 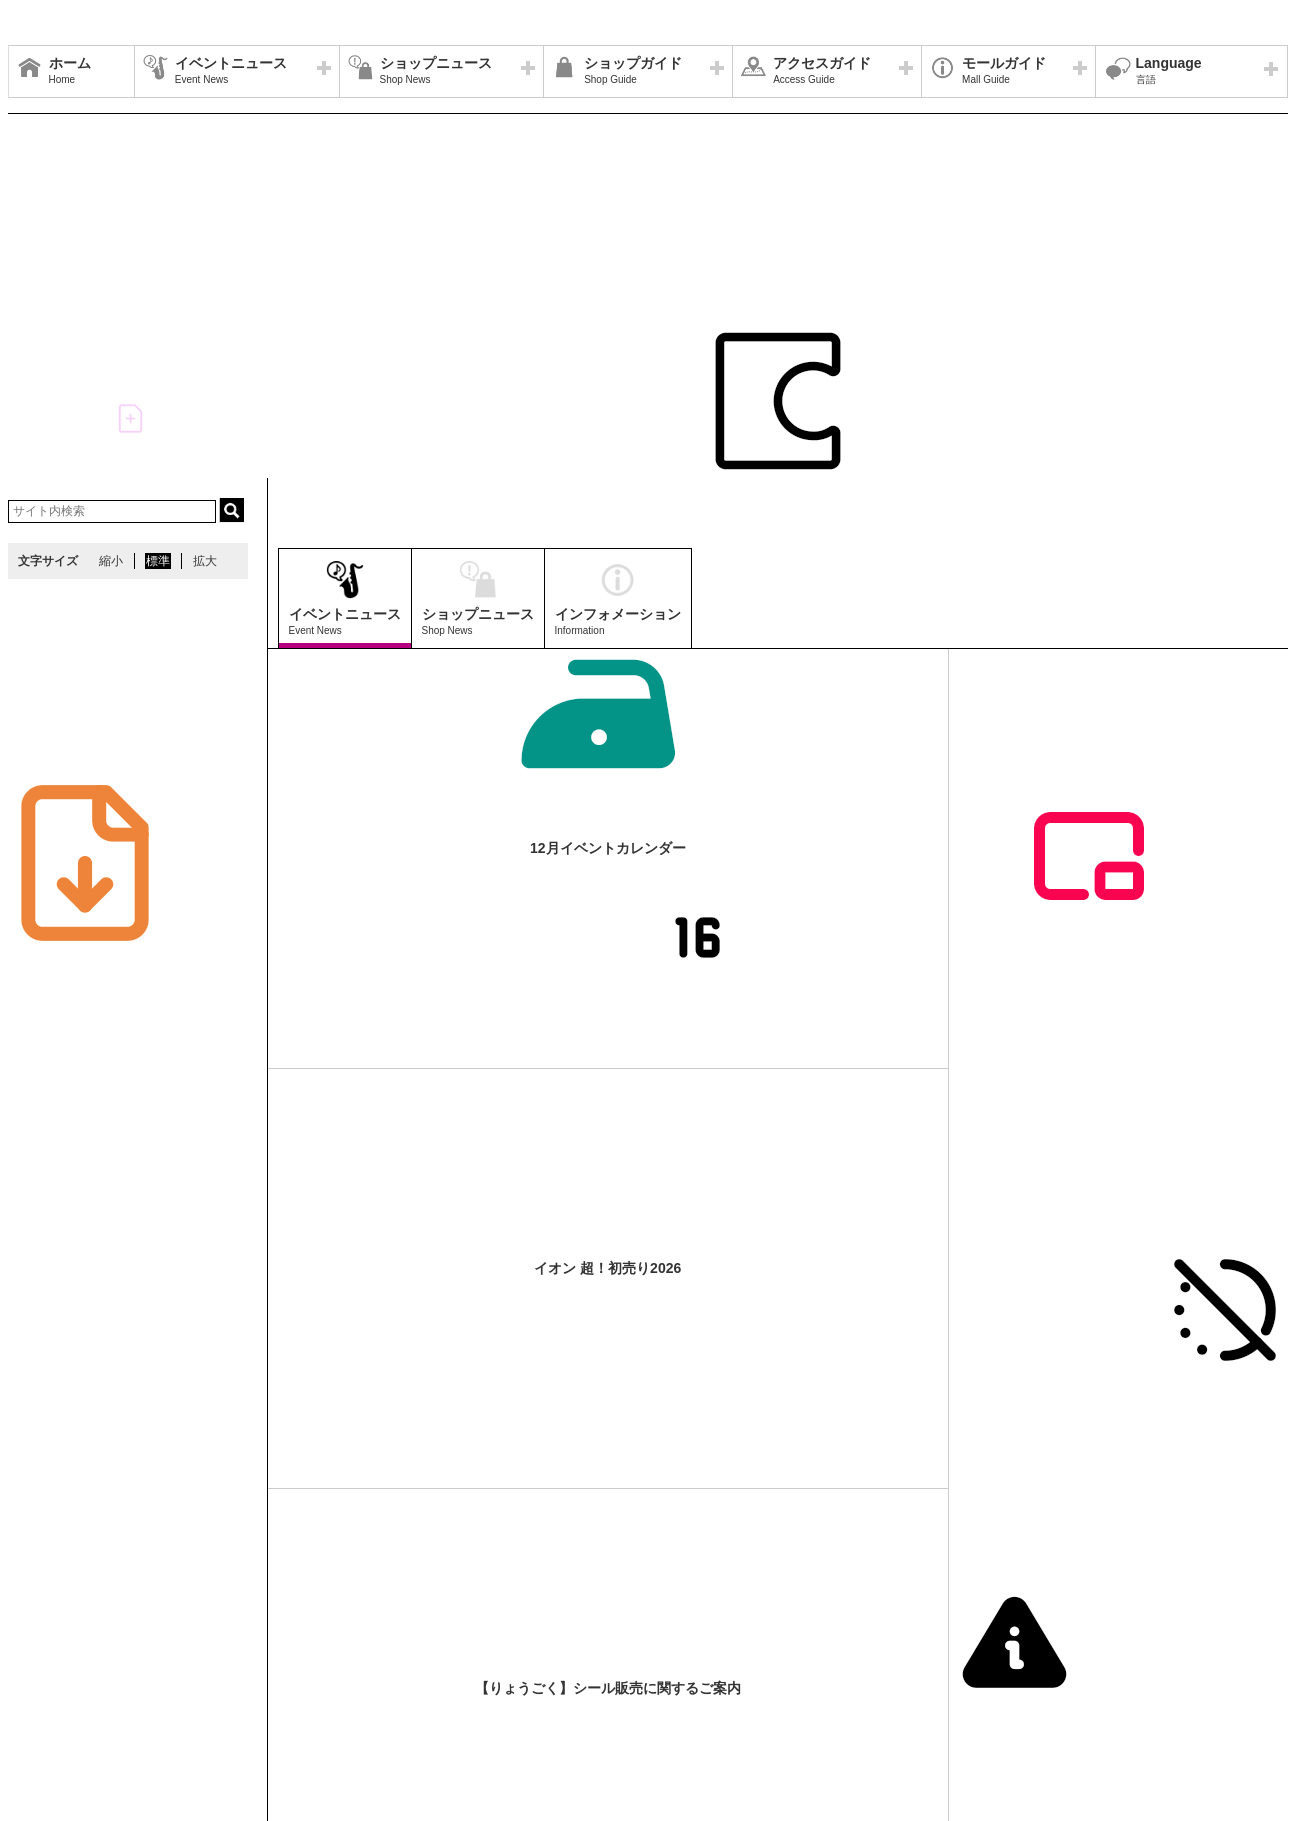 What do you see at coordinates (1014, 1645) in the screenshot?
I see `view important information or notice` at bounding box center [1014, 1645].